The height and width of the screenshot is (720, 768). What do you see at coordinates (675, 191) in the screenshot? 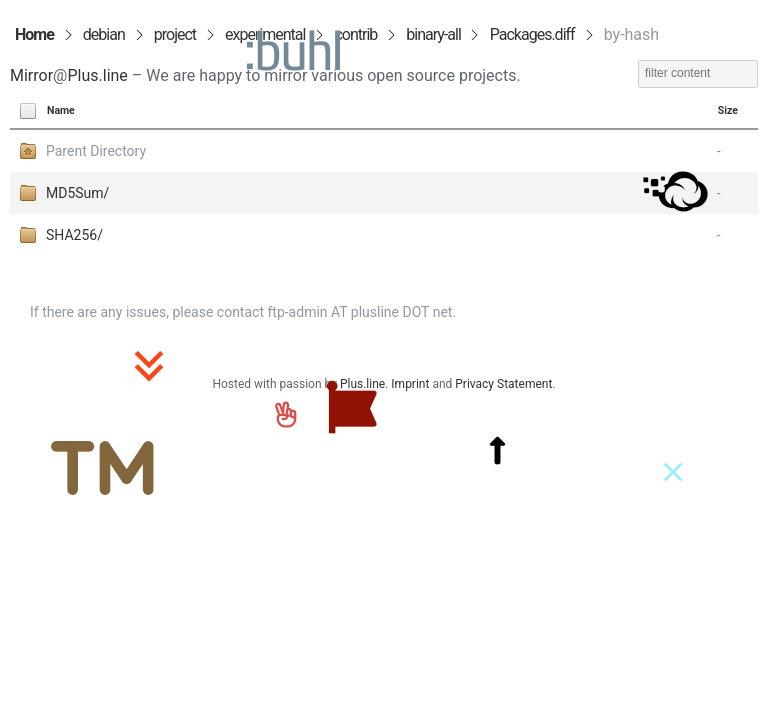
I see `cloudversify logo` at bounding box center [675, 191].